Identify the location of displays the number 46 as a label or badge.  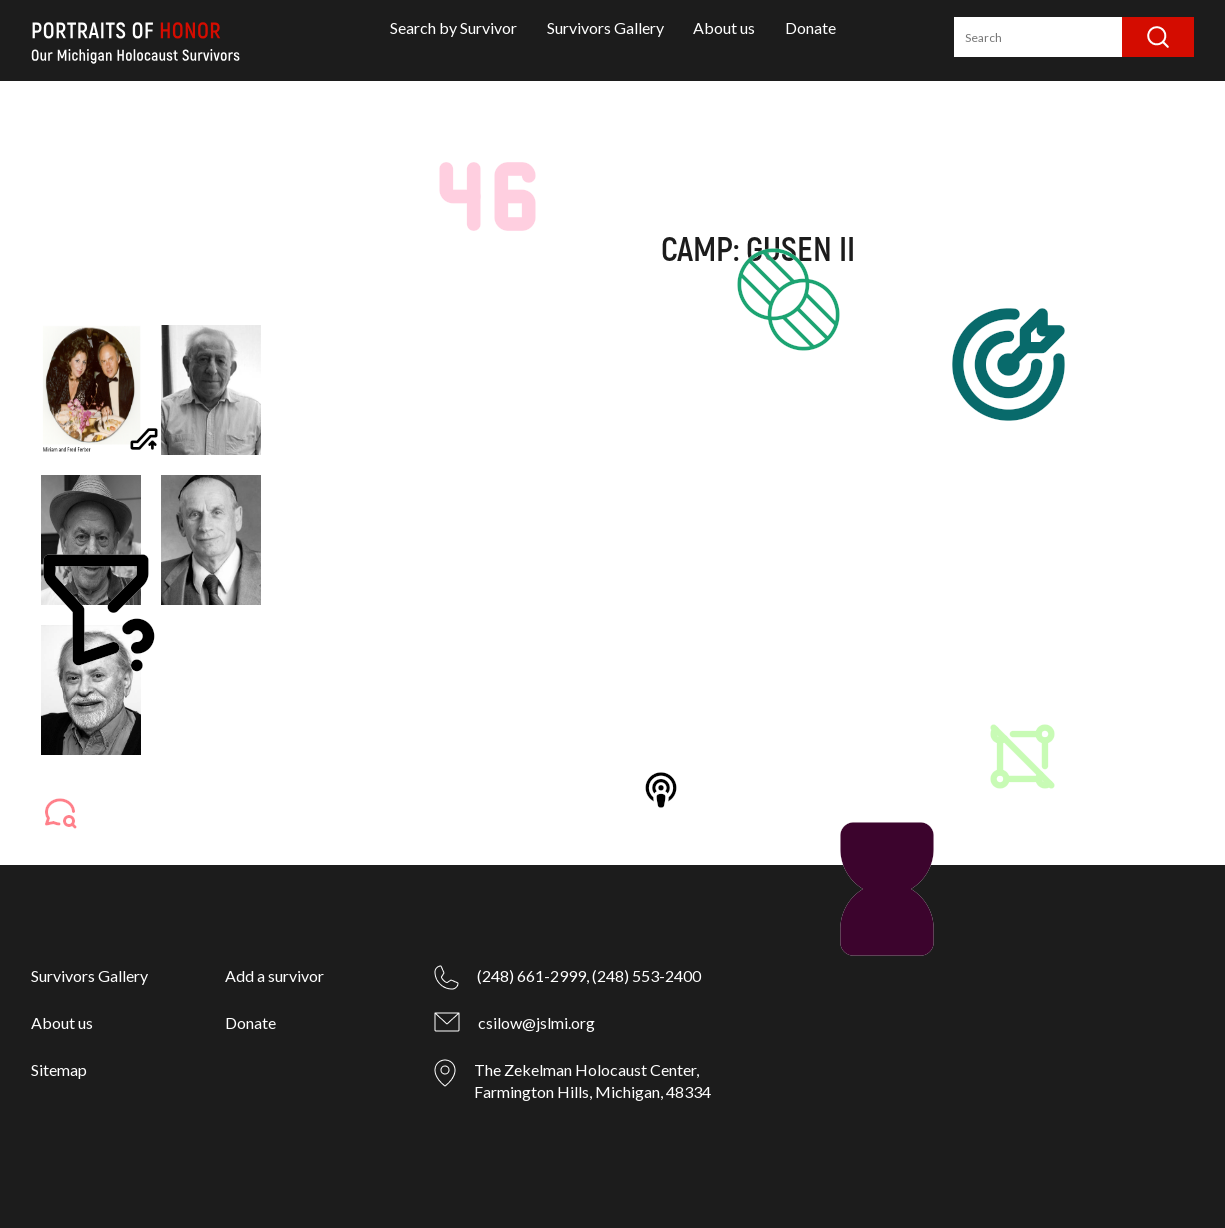
(487, 196).